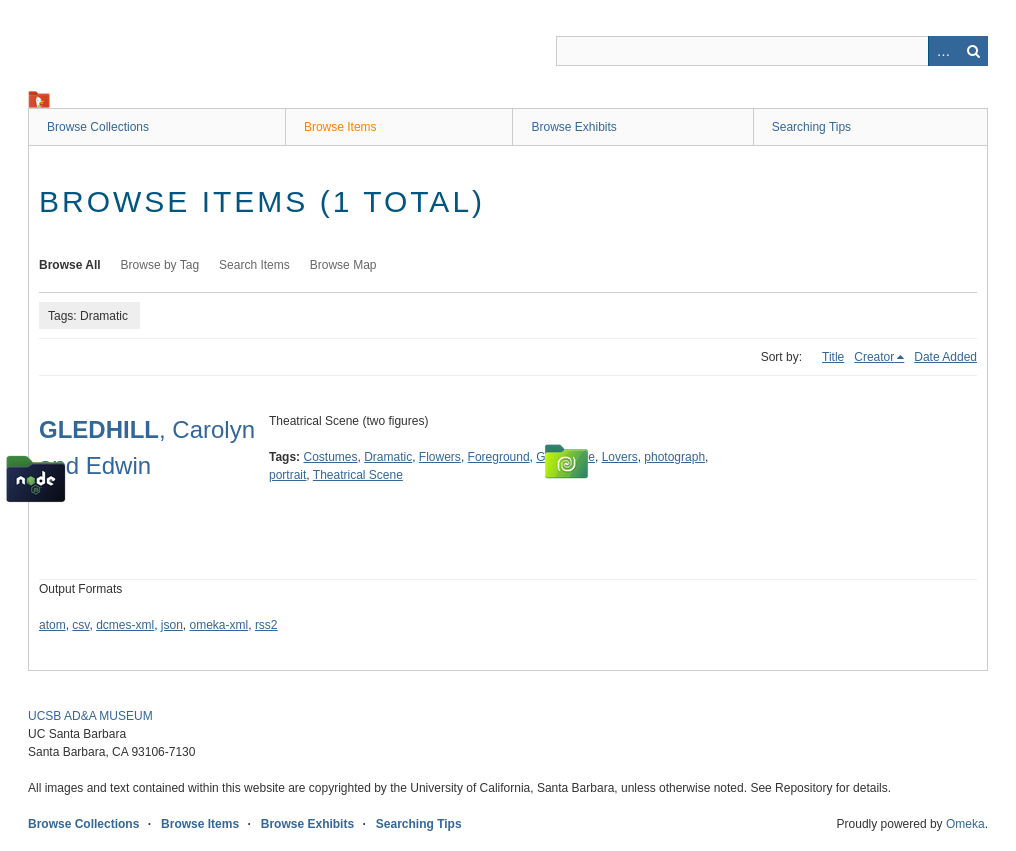 The image size is (1016, 851). What do you see at coordinates (39, 100) in the screenshot?
I see `open DuckDuckGo browser downloads folder` at bounding box center [39, 100].